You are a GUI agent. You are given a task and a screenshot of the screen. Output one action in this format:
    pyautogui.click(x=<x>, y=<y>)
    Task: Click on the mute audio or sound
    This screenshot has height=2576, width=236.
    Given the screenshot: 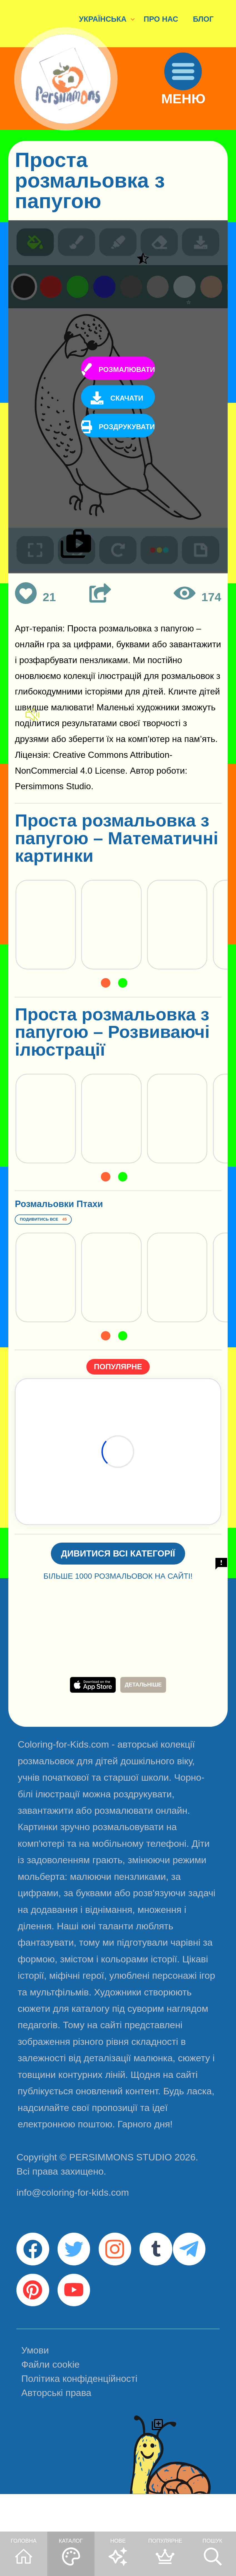 What is the action you would take?
    pyautogui.click(x=32, y=714)
    